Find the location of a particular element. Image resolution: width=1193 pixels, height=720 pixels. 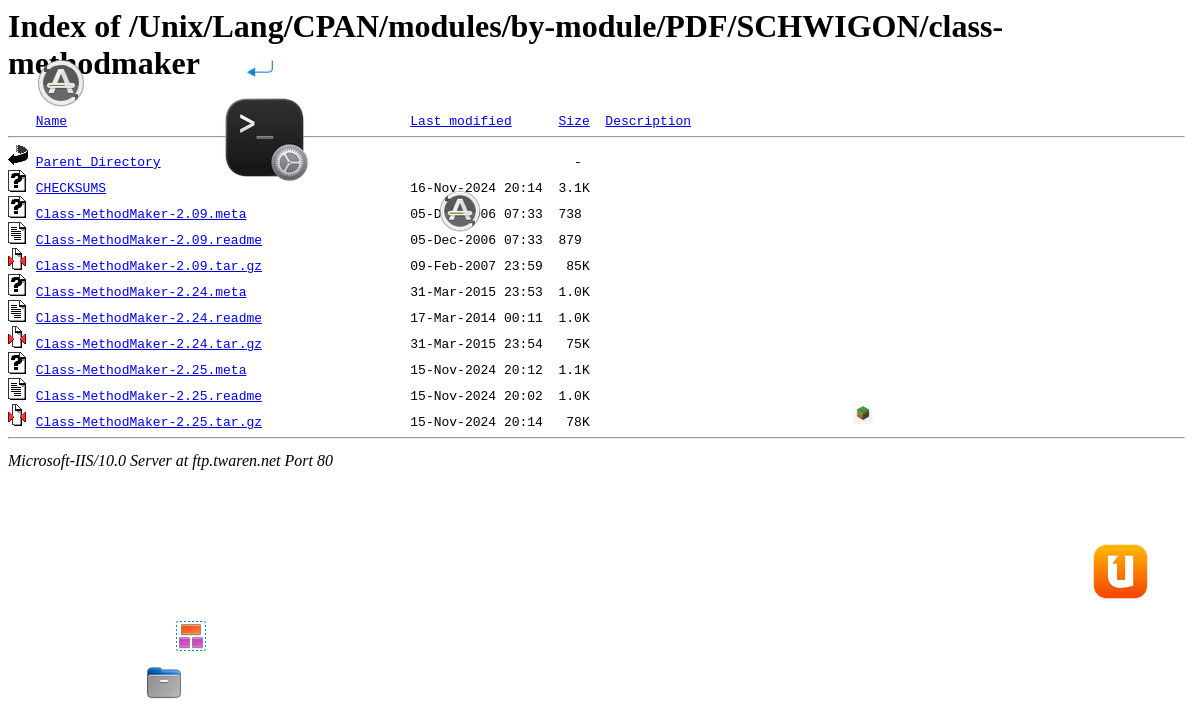

open ubuntu one cloud storage app is located at coordinates (1120, 571).